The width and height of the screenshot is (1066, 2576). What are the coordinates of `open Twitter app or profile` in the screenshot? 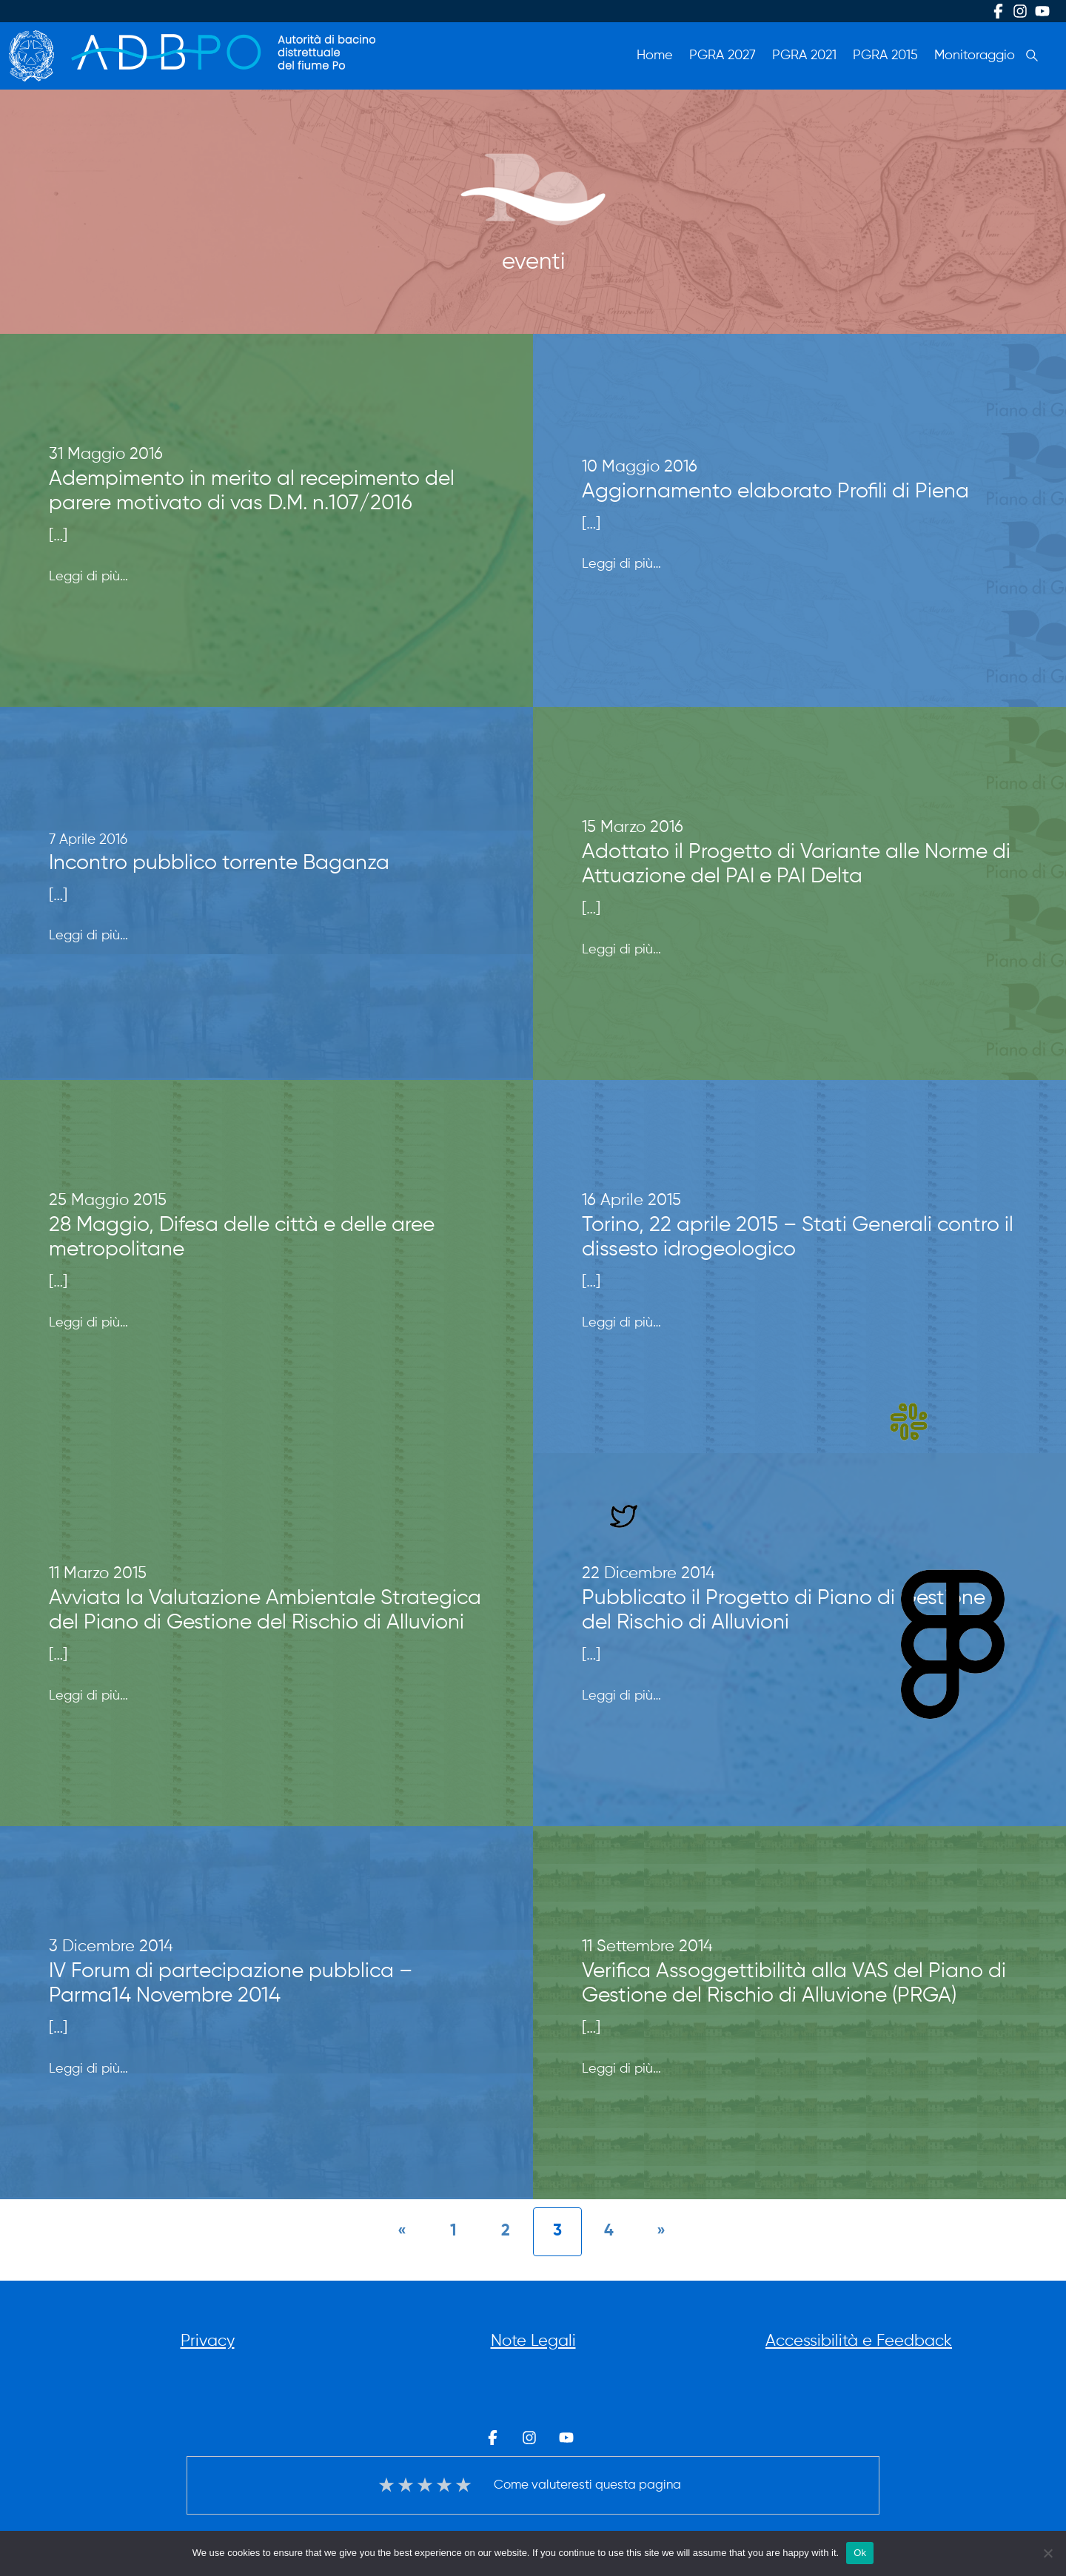 It's located at (623, 1516).